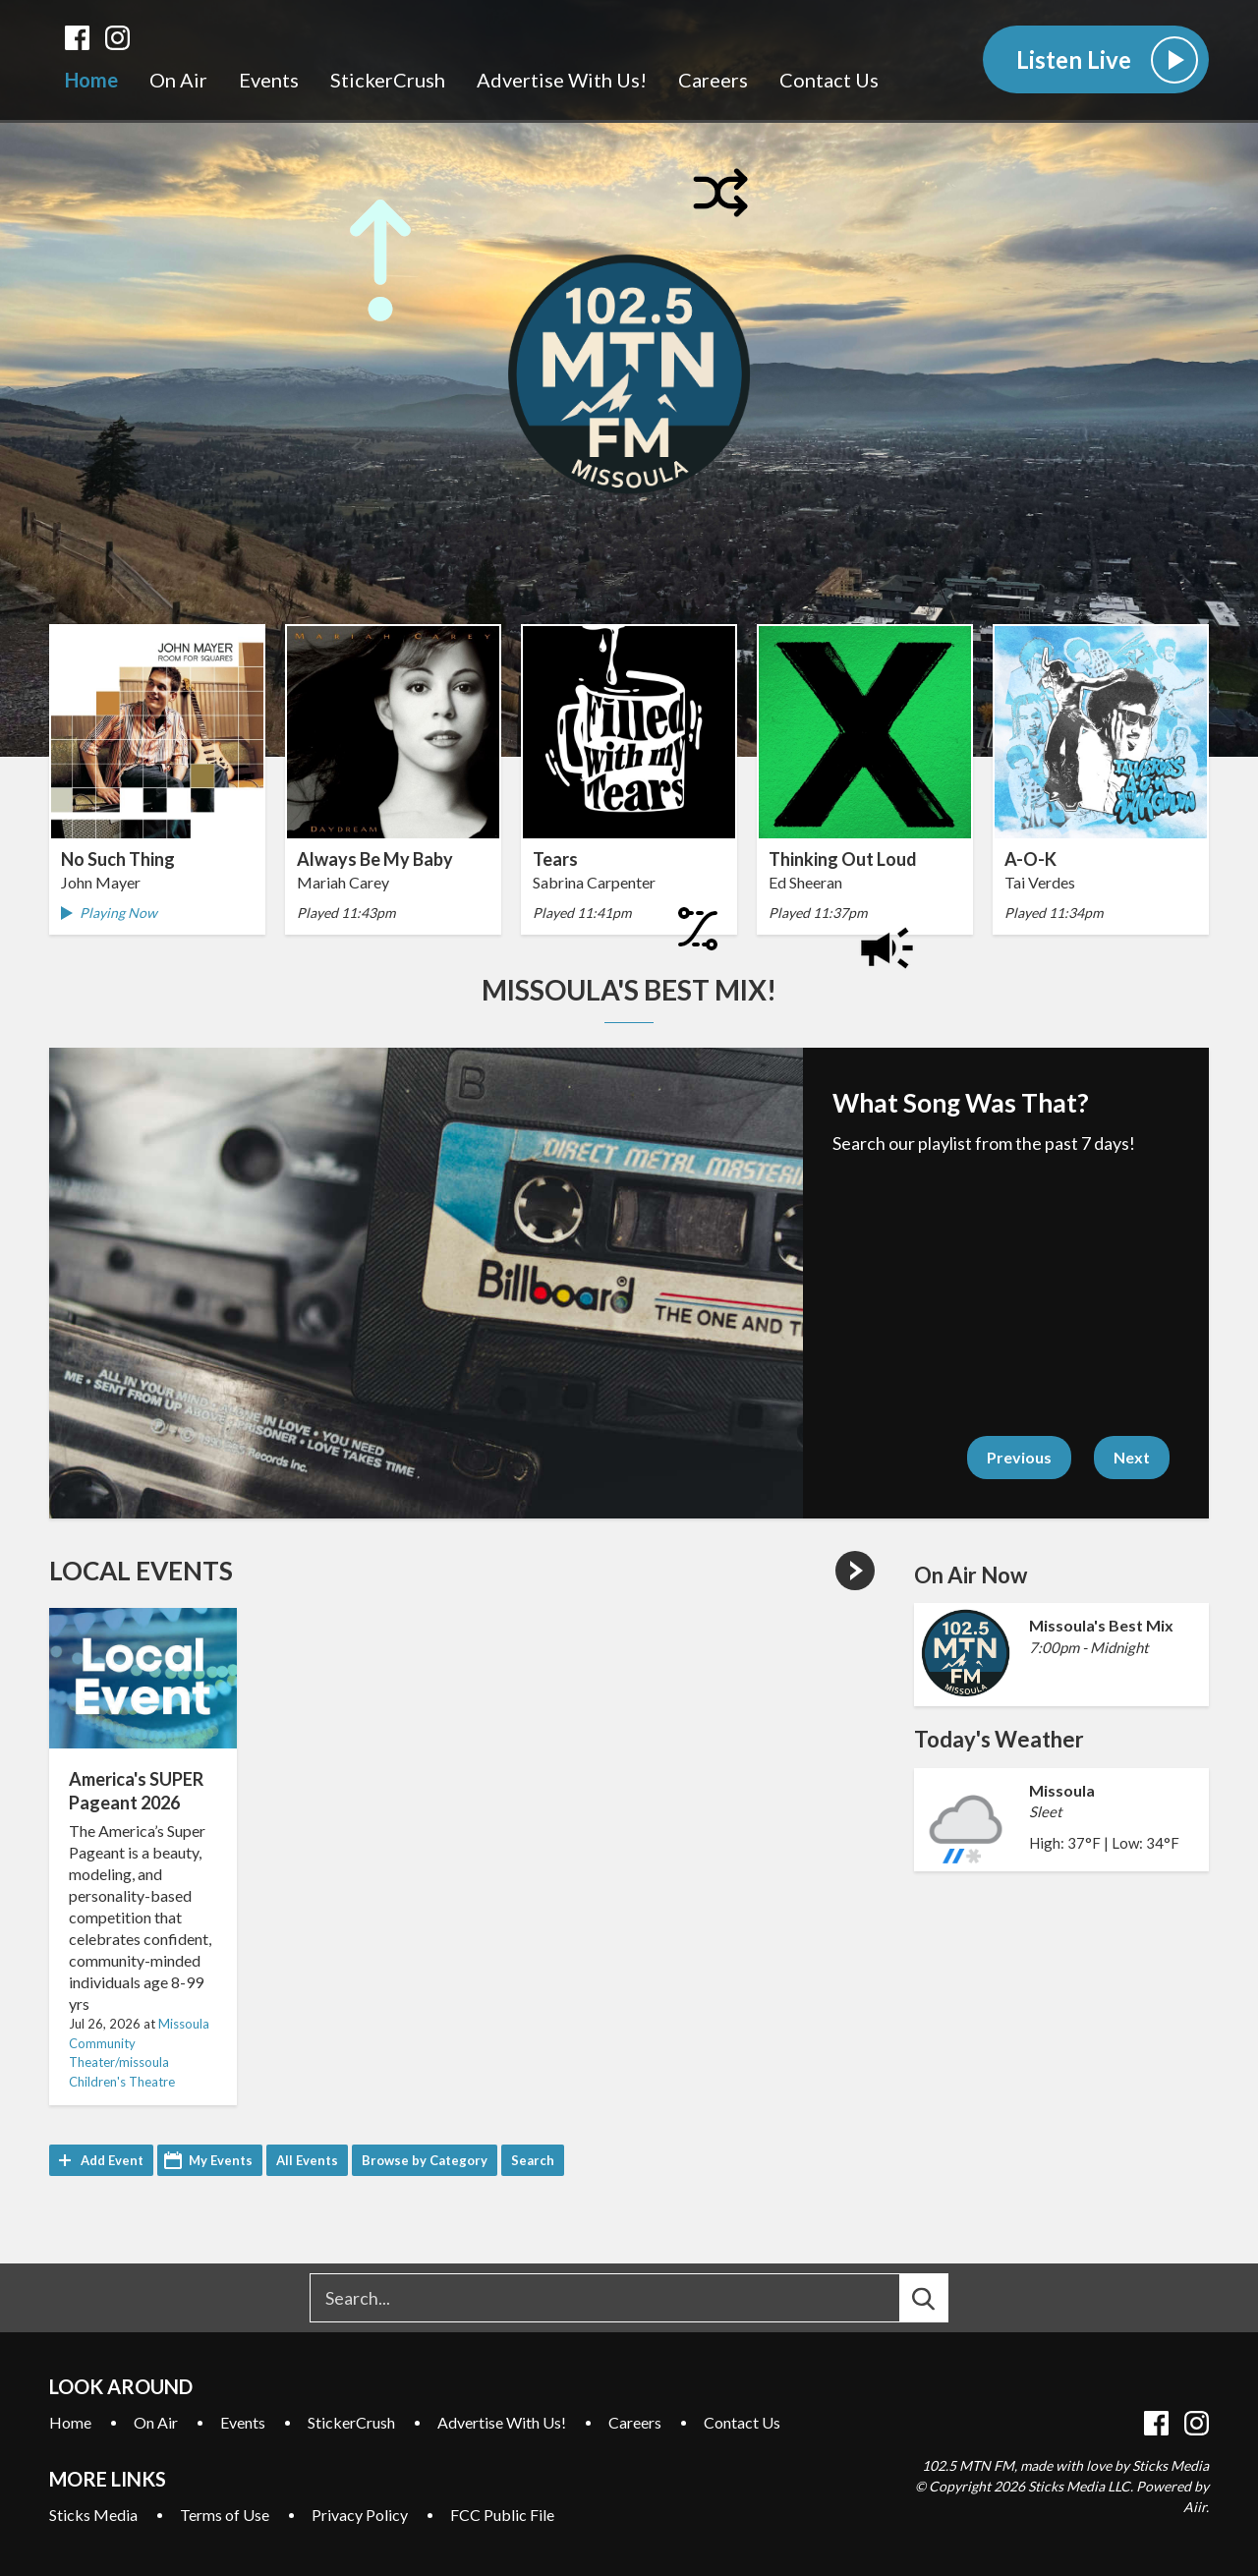 The height and width of the screenshot is (2576, 1258). I want to click on shuffle or randomize playback order, so click(720, 193).